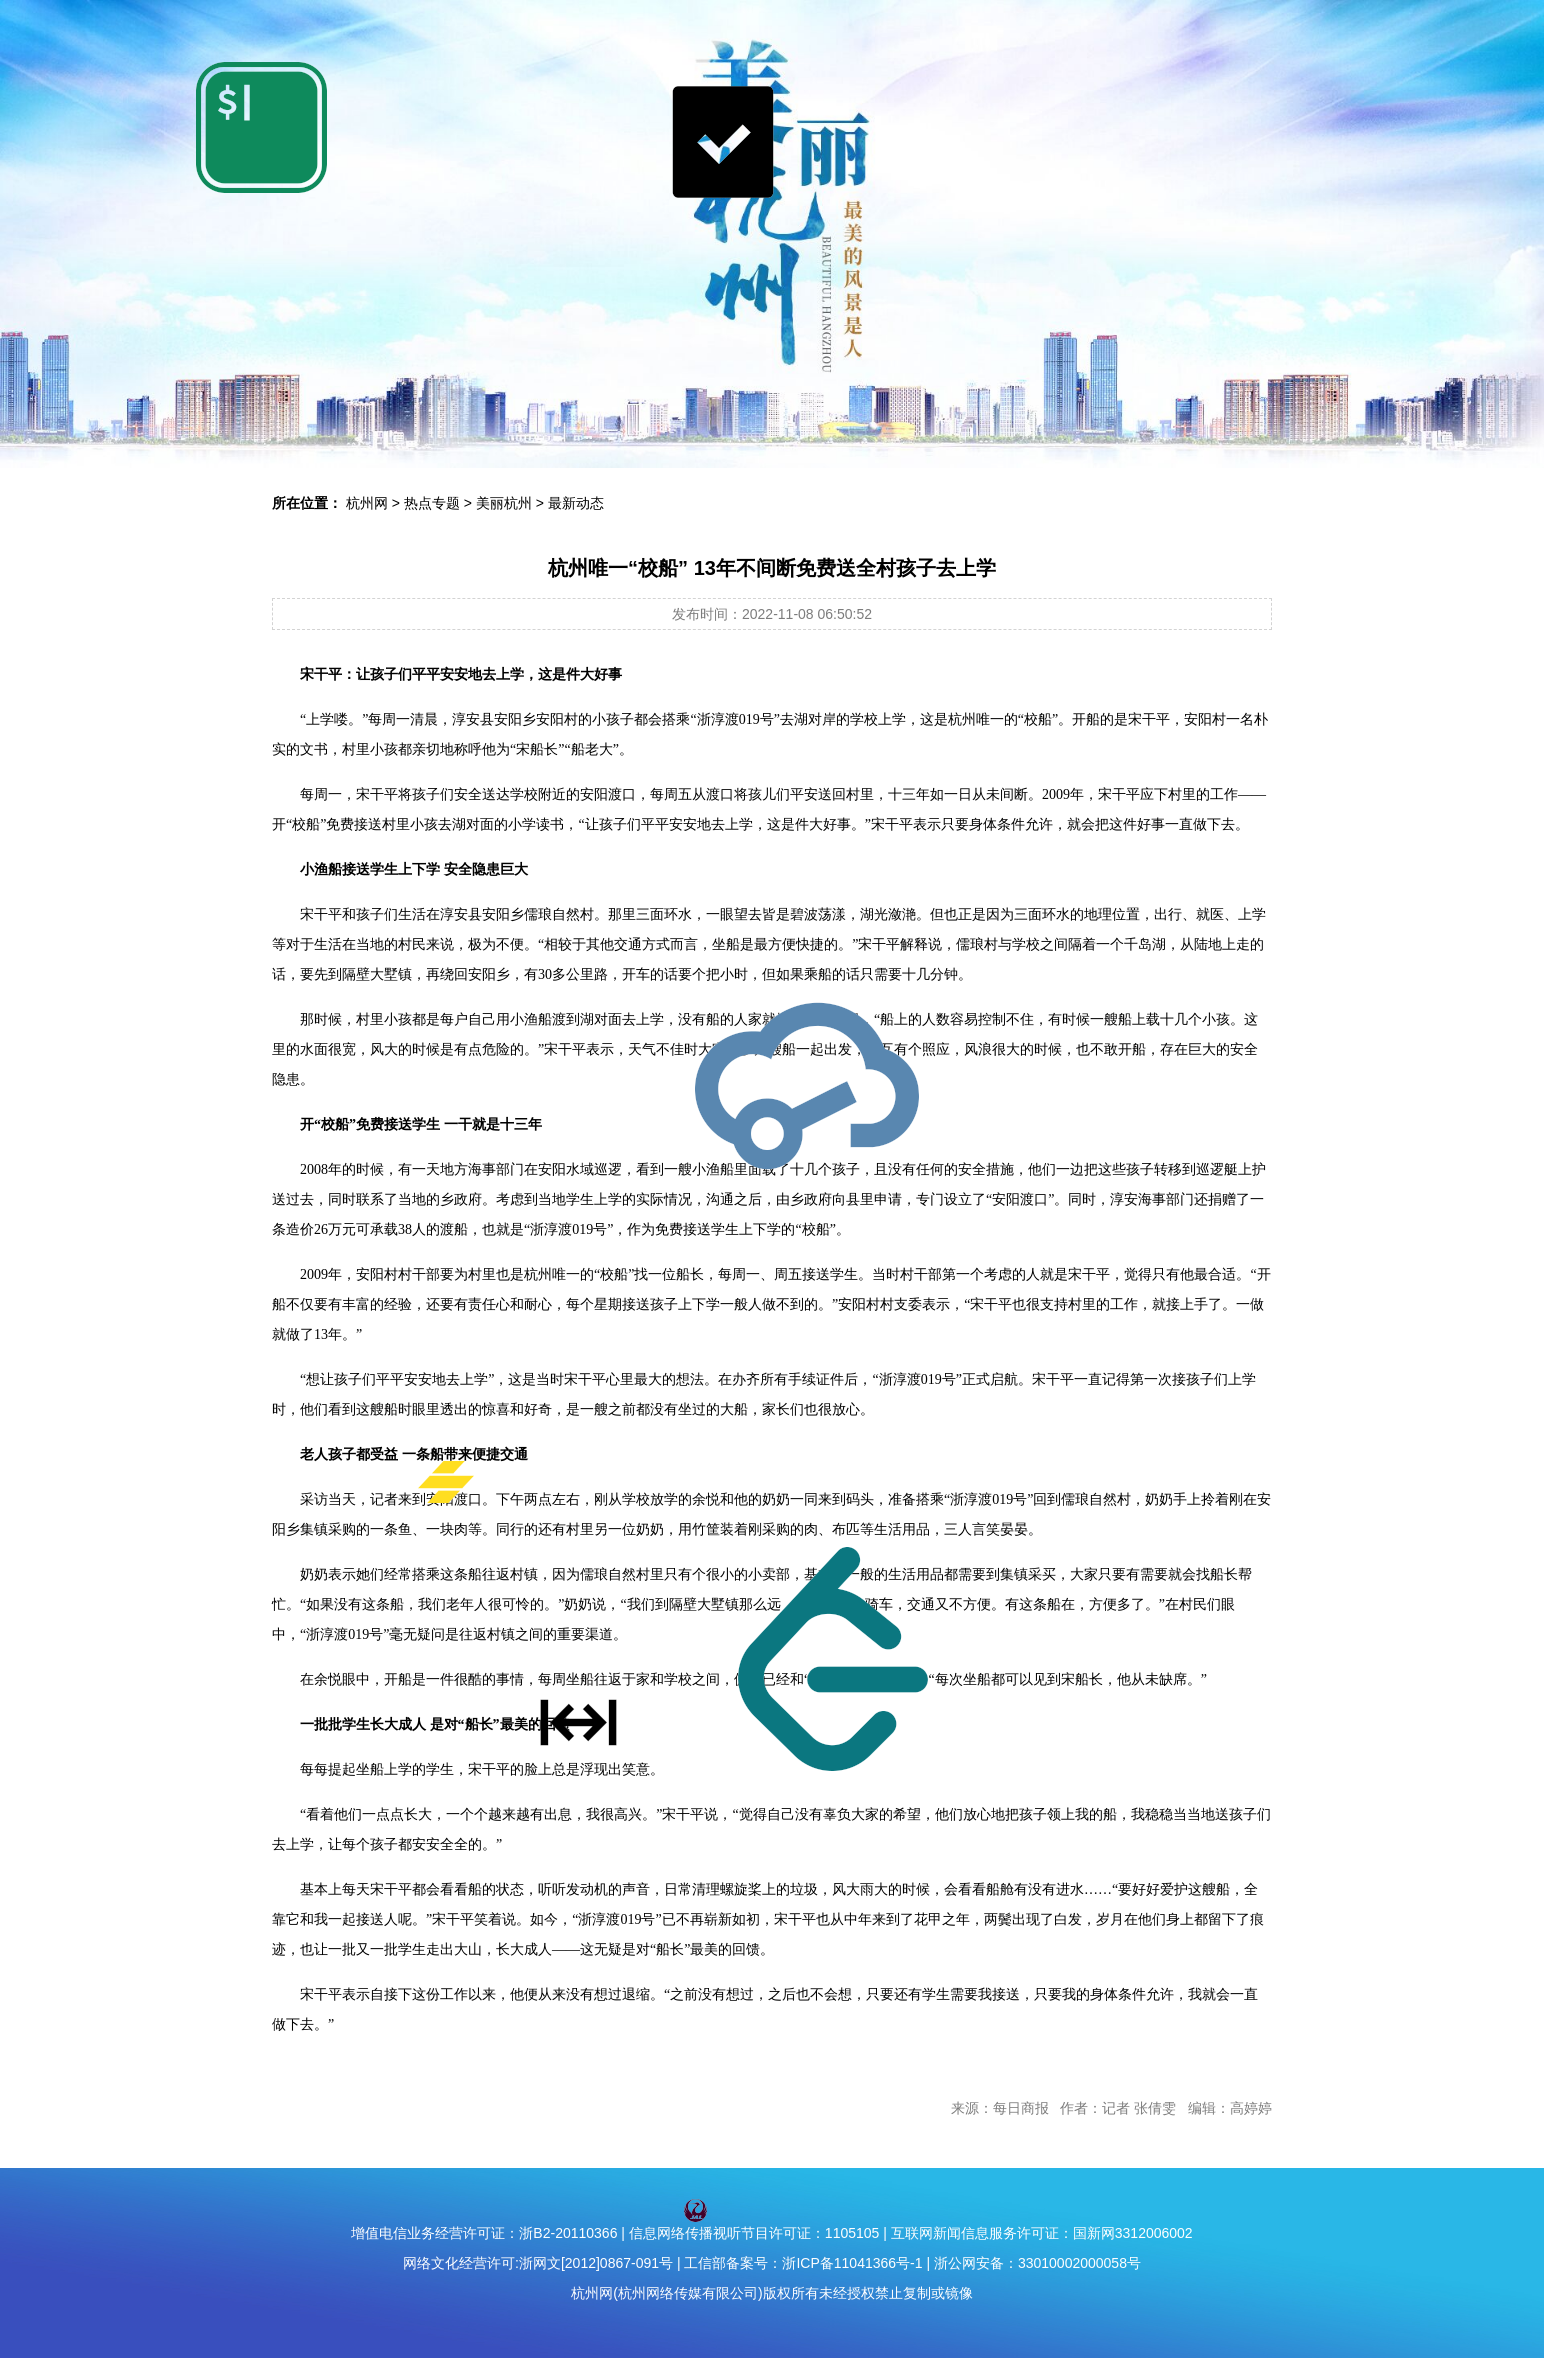 This screenshot has width=1544, height=2358. Describe the element at coordinates (723, 142) in the screenshot. I see `mark task as complete` at that location.